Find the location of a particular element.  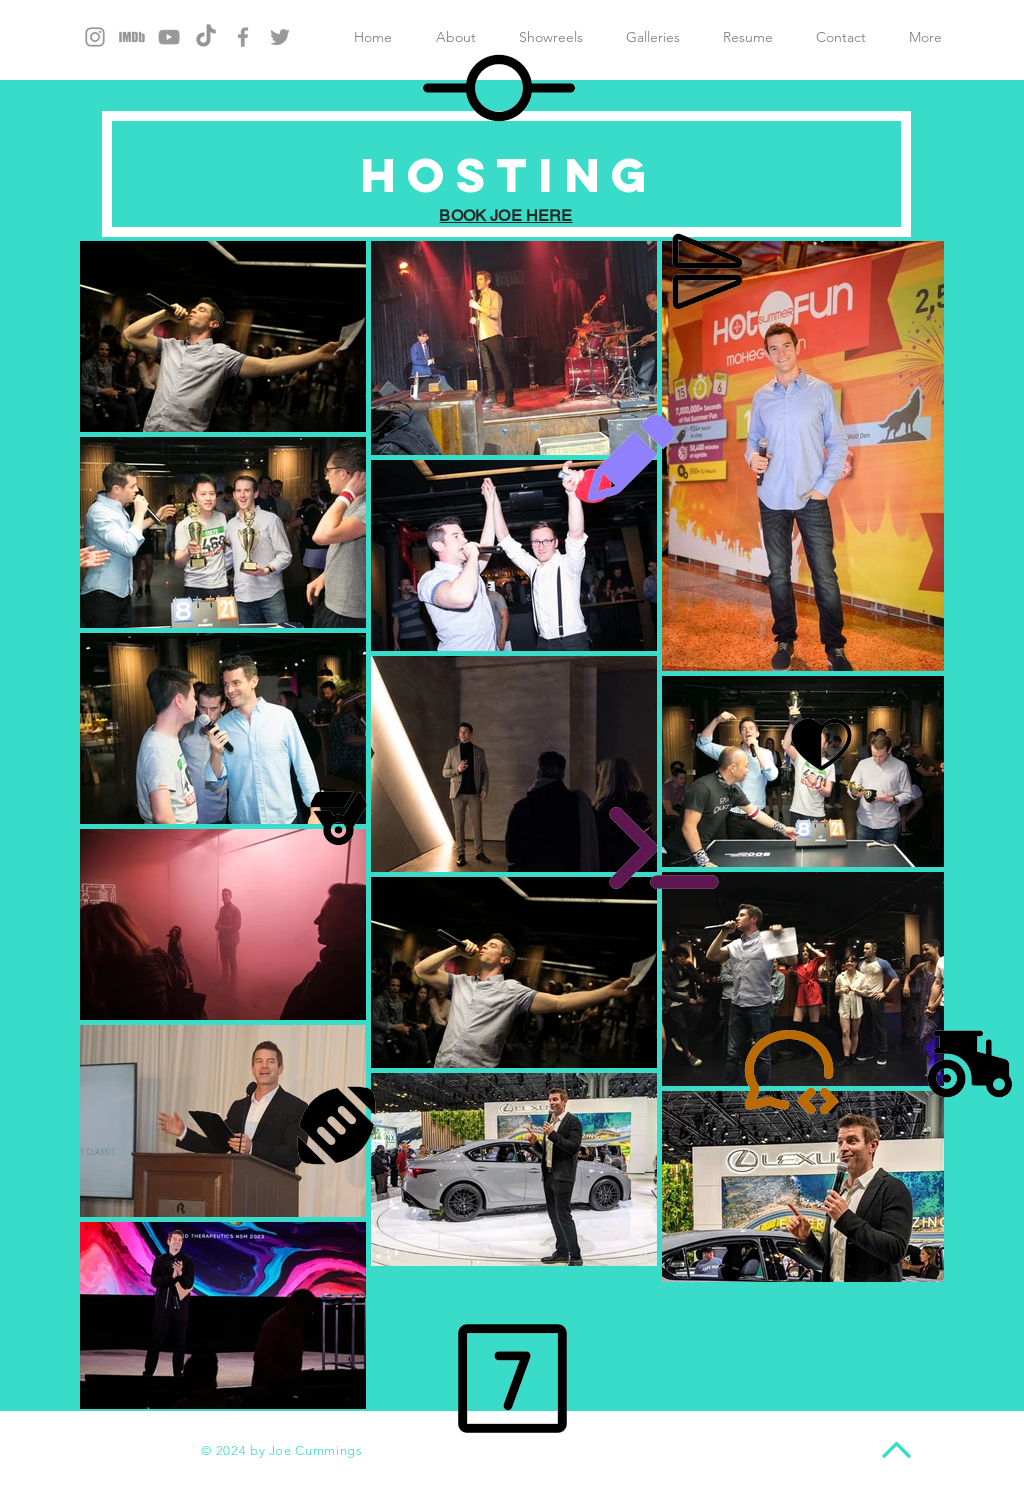

indicates partial like or favorite status is located at coordinates (821, 742).